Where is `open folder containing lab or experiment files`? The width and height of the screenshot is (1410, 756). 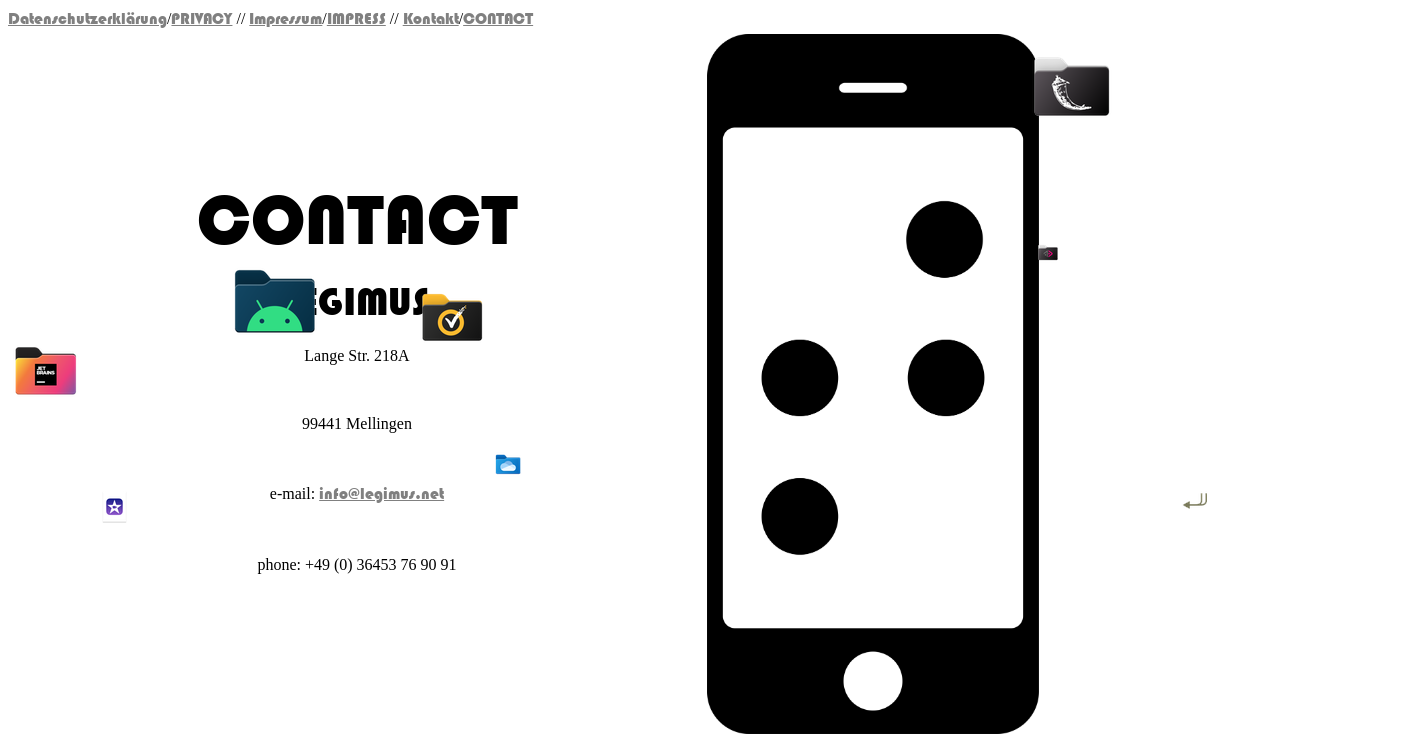 open folder containing lab or experiment files is located at coordinates (1071, 88).